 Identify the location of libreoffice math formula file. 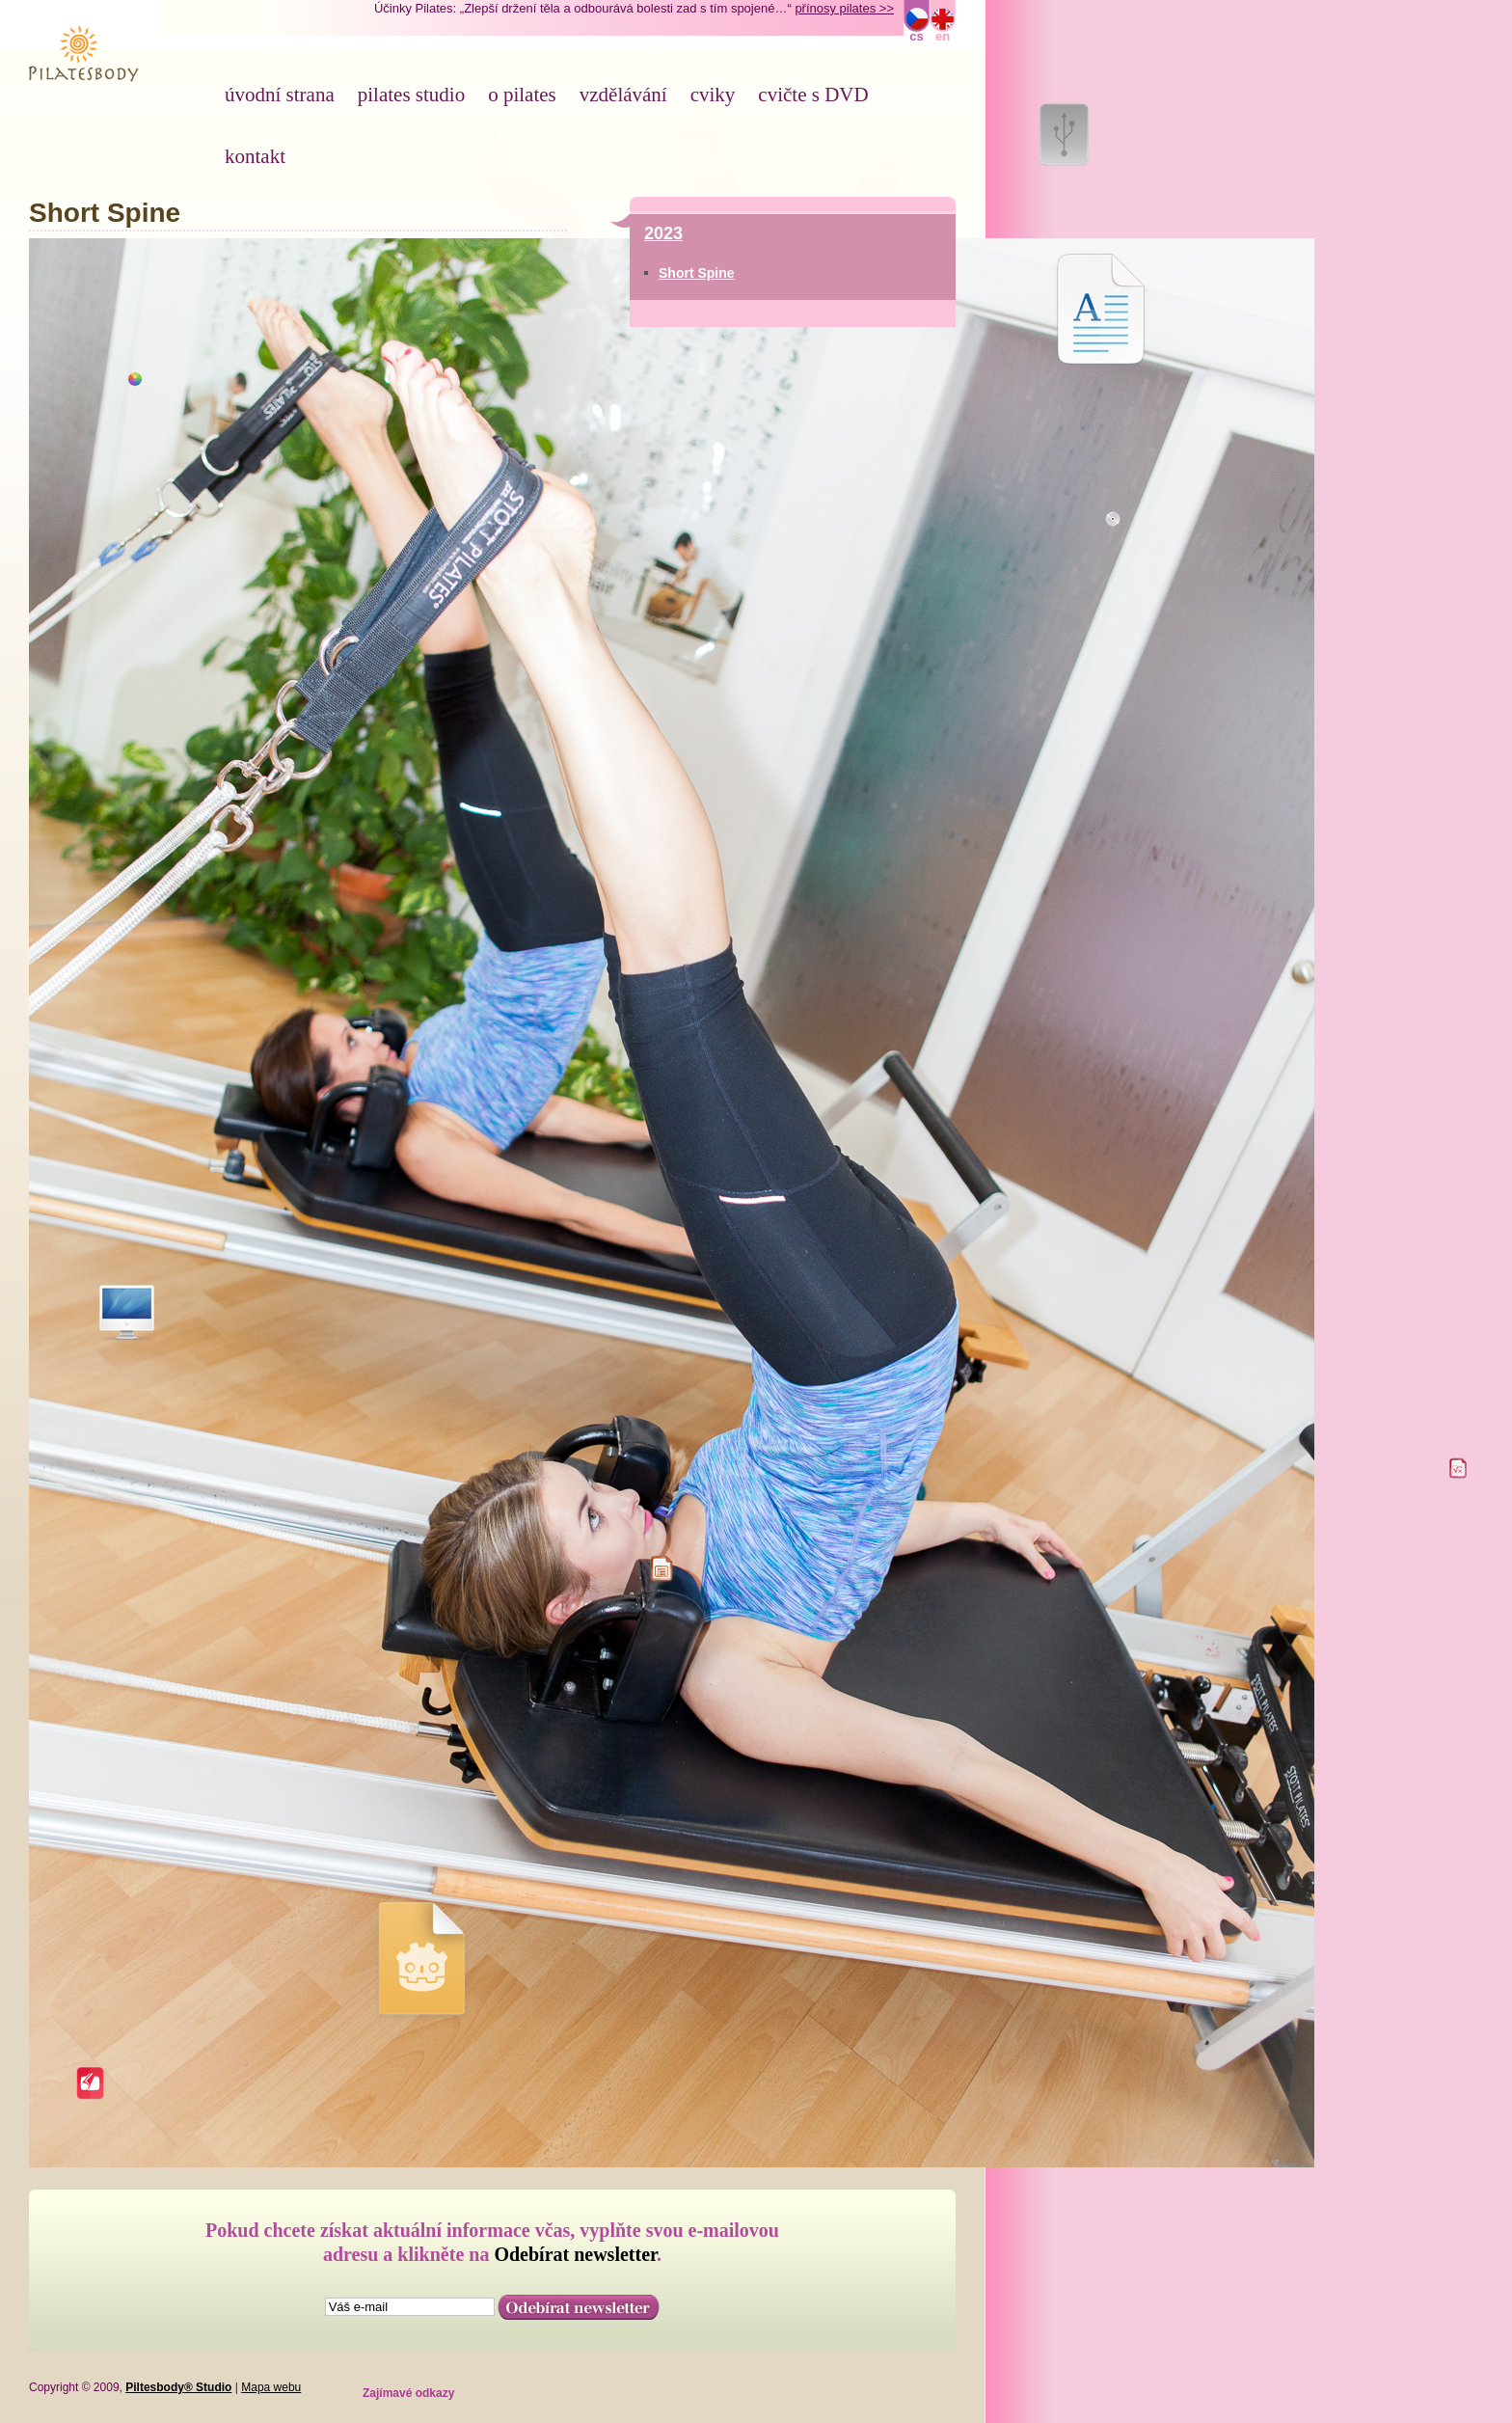
(1458, 1468).